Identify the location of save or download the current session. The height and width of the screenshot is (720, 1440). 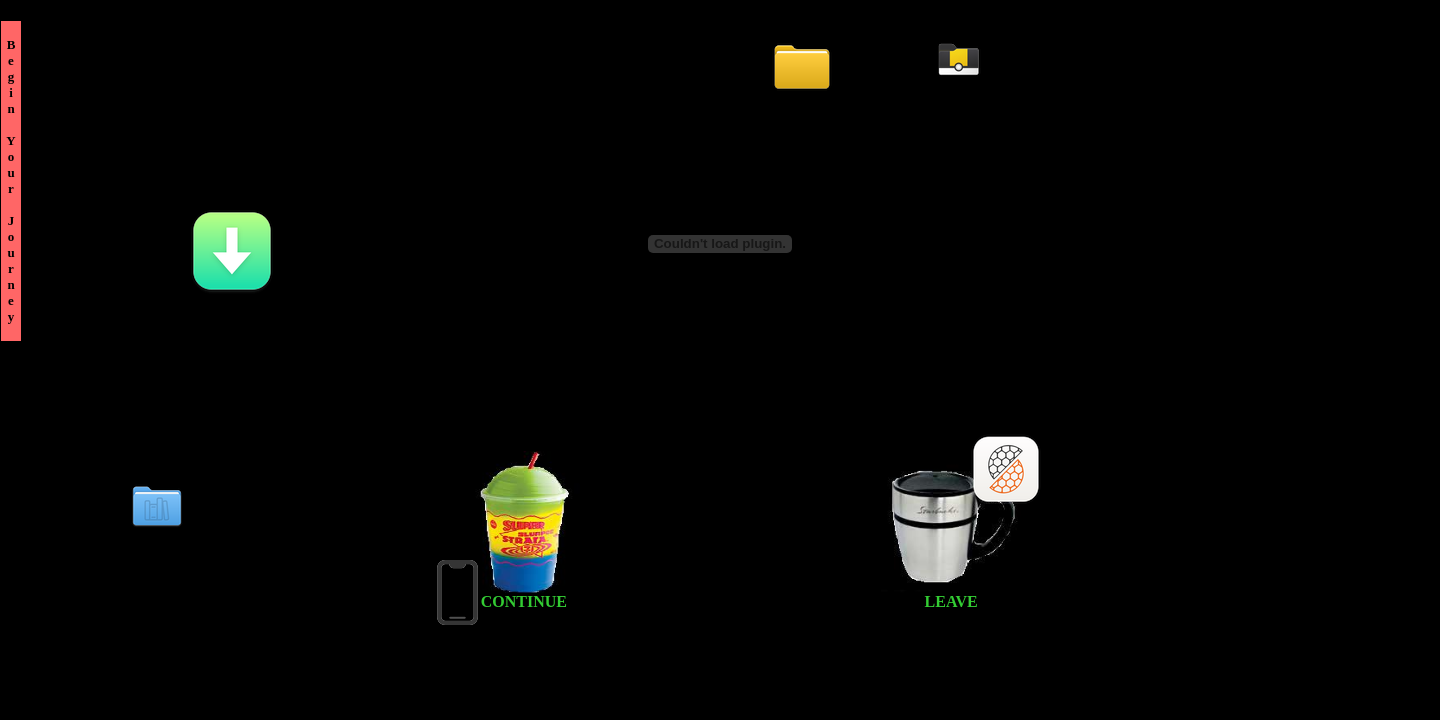
(232, 251).